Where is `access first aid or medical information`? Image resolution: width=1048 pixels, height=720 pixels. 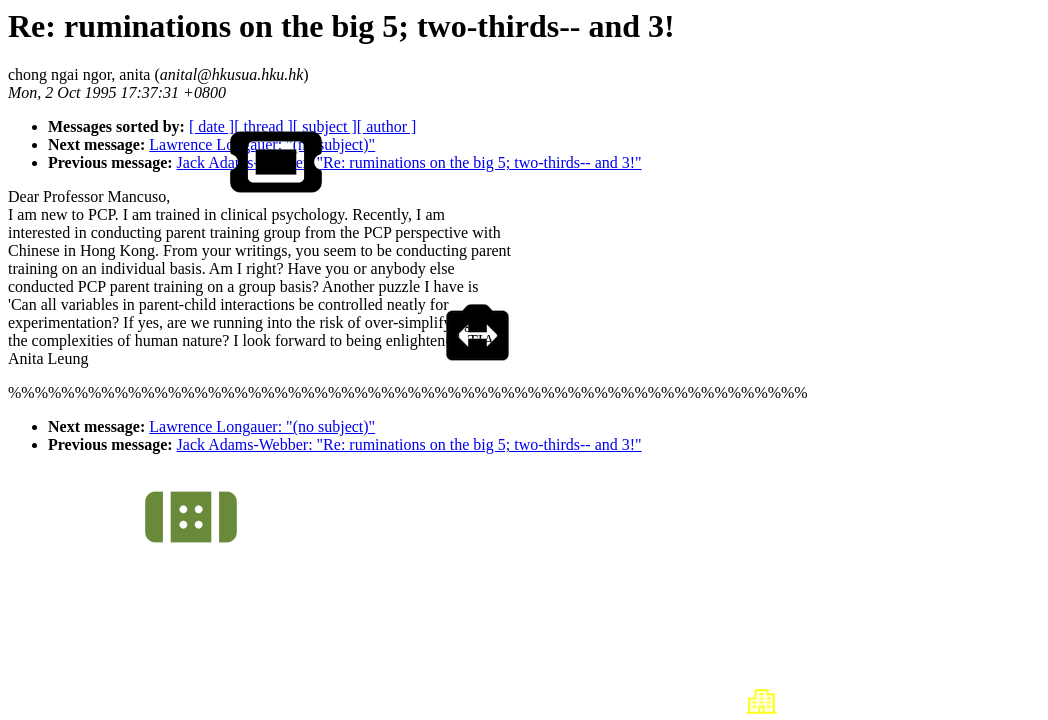 access first aid or medical information is located at coordinates (191, 517).